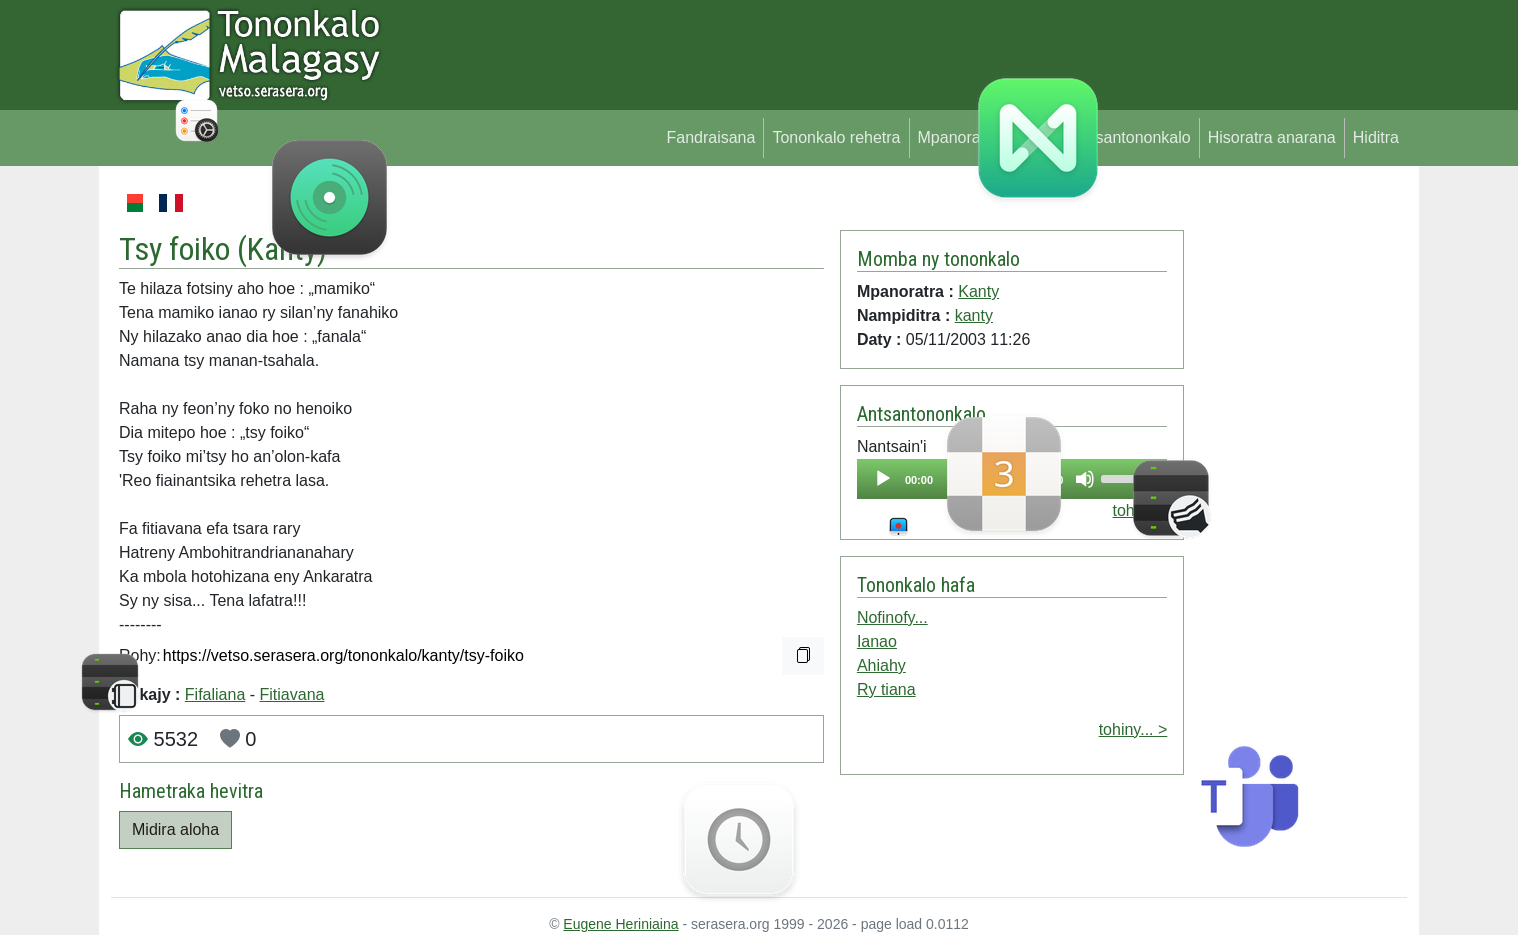 The image size is (1518, 935). I want to click on open mindmaster mind mapping application, so click(1038, 138).